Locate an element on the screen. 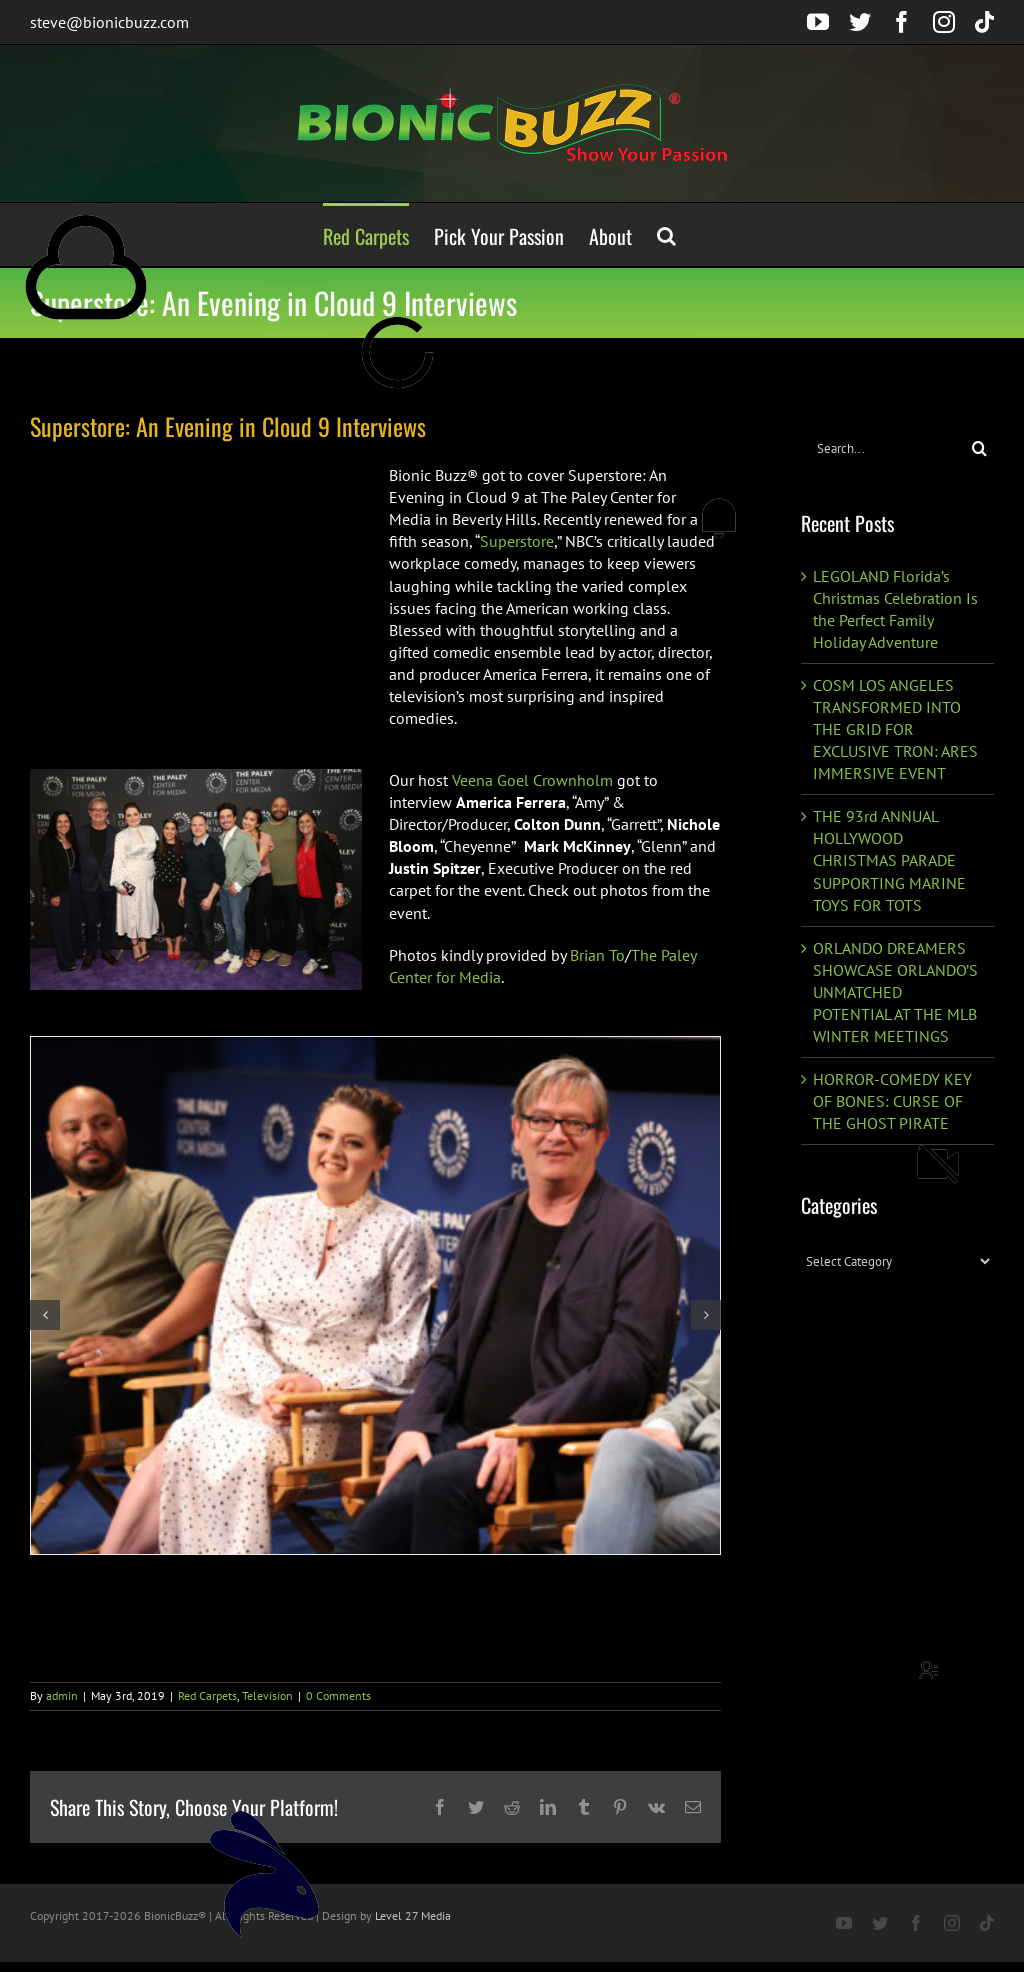 This screenshot has width=1024, height=1972. indicates content is loading is located at coordinates (397, 352).